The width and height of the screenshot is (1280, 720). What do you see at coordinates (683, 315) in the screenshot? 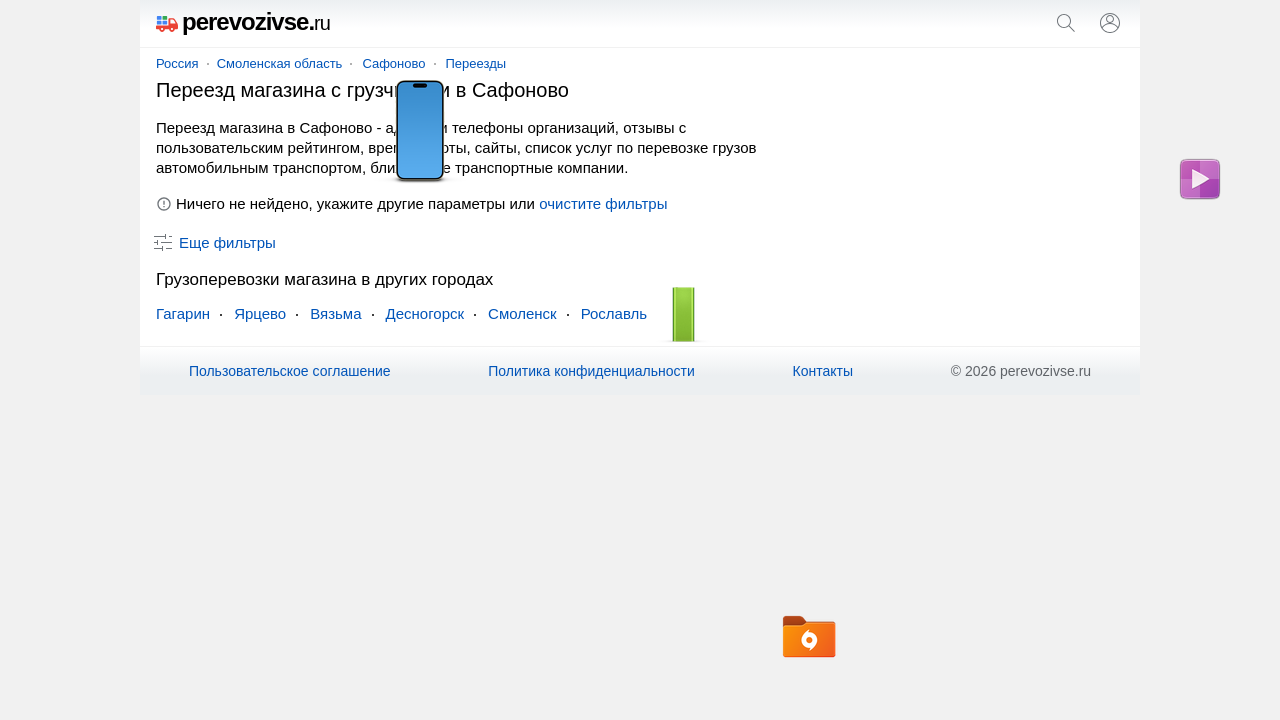
I see `iPod nano device connected` at bounding box center [683, 315].